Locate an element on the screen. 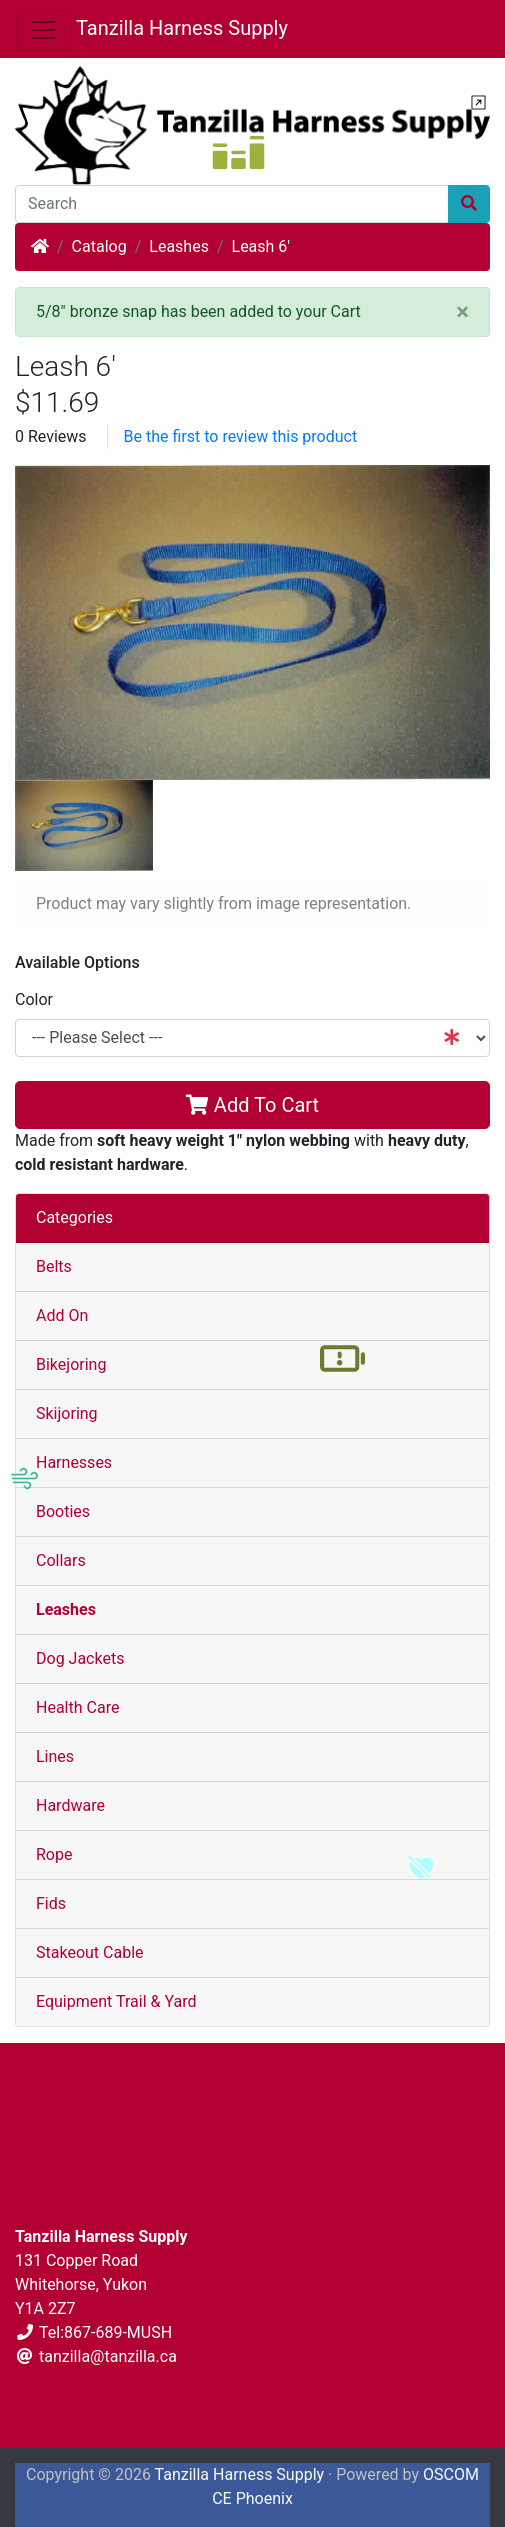 This screenshot has width=505, height=2527. adjust audio equalizer settings is located at coordinates (238, 152).